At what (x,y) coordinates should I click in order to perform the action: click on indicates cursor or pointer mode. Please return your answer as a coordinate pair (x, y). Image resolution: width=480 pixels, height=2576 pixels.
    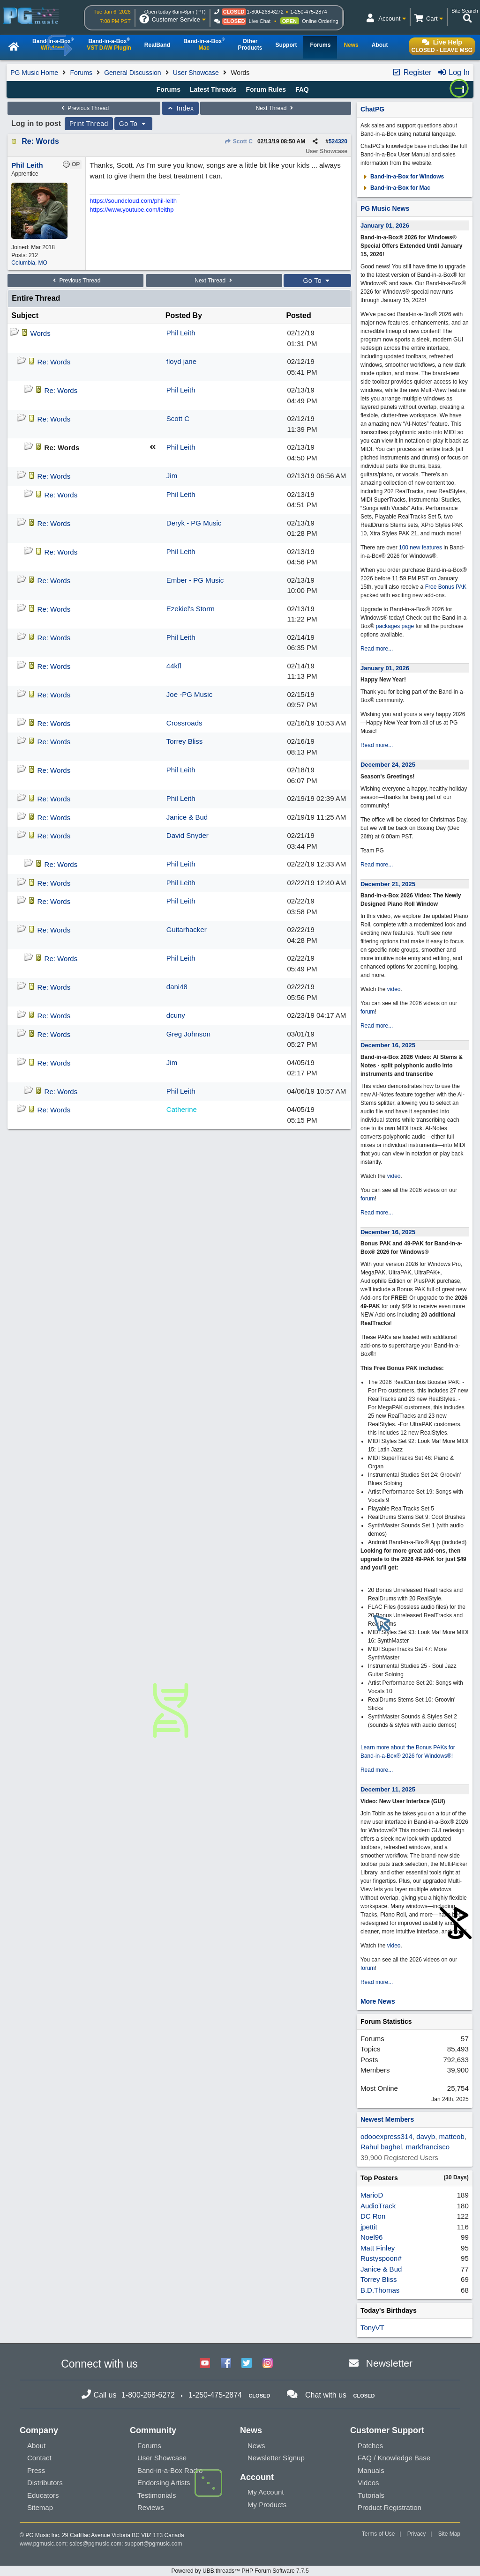
    Looking at the image, I should click on (382, 1623).